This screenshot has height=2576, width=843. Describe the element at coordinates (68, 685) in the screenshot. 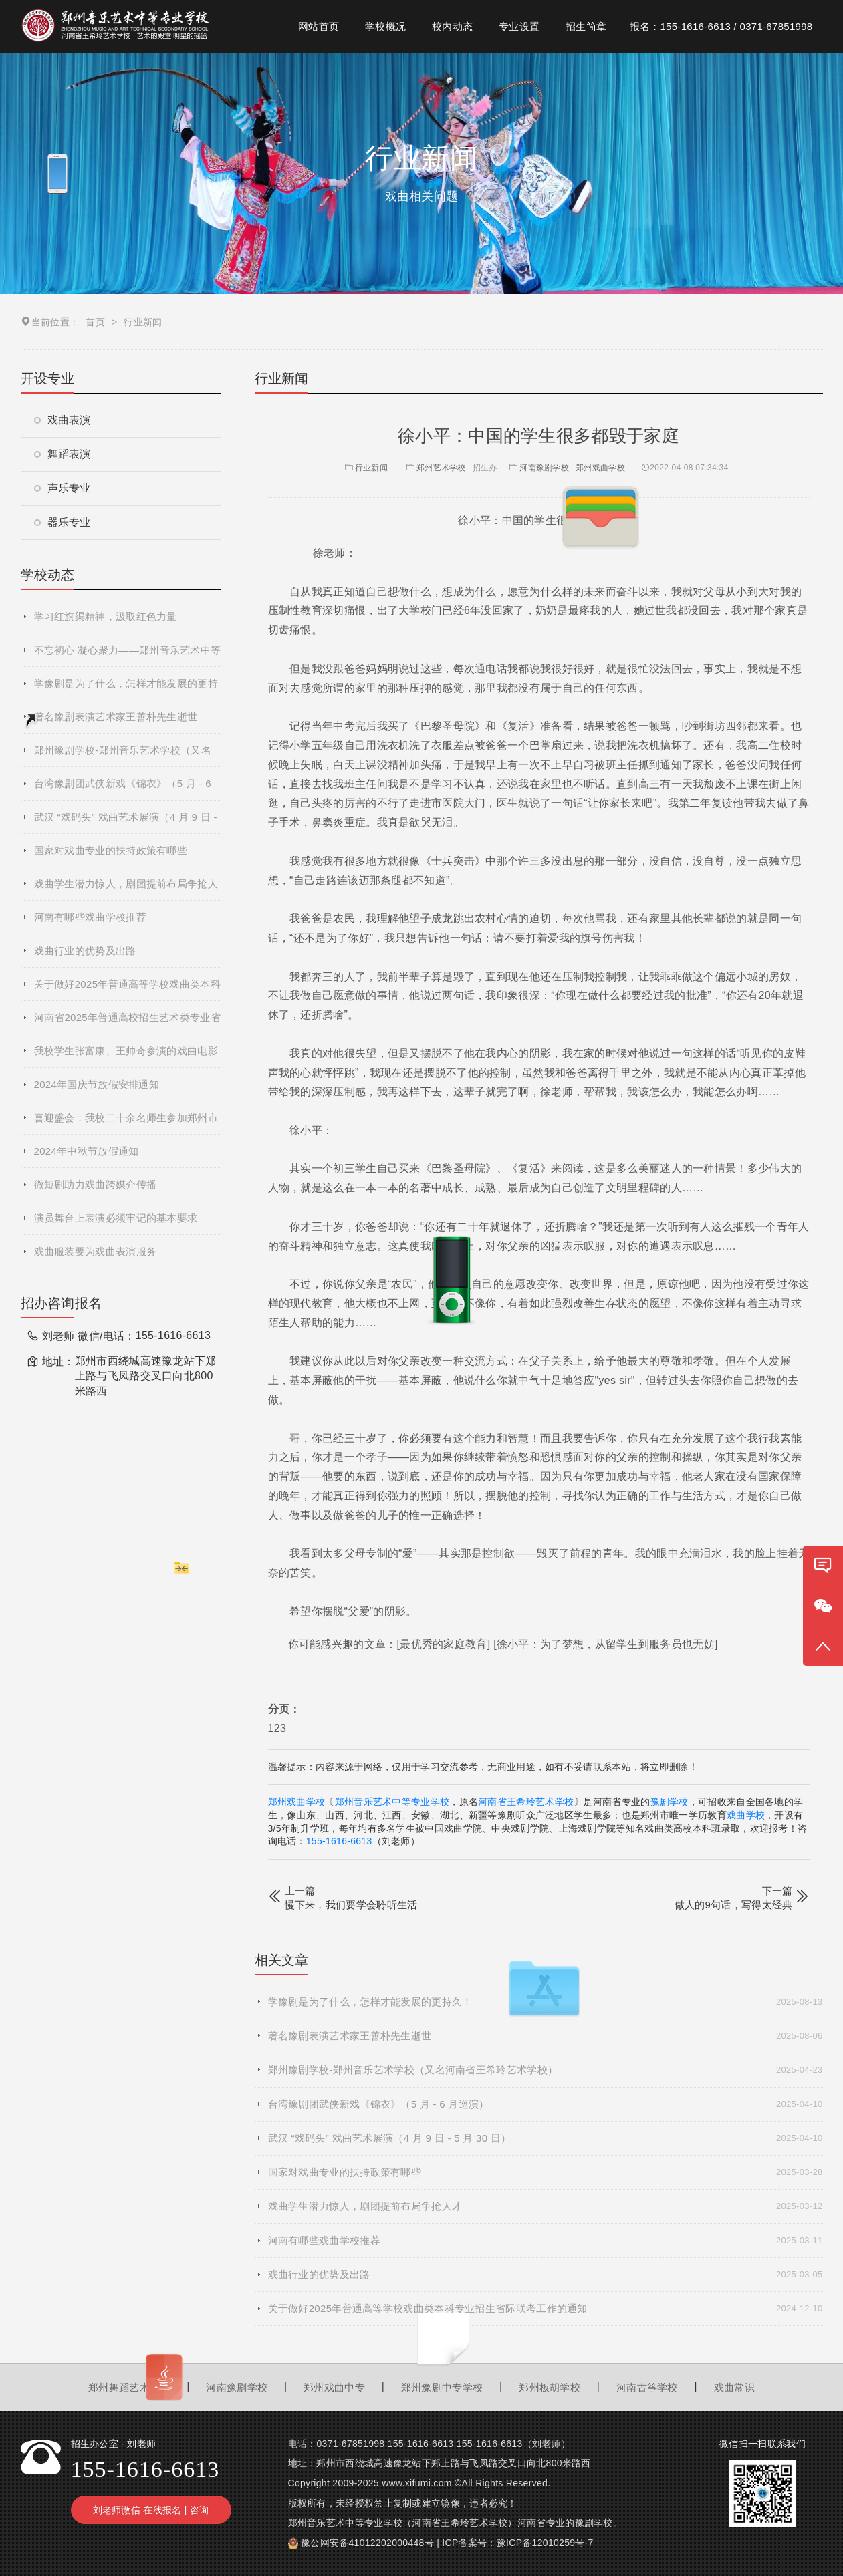

I see `indicates a file or folder alias/shortcut` at that location.